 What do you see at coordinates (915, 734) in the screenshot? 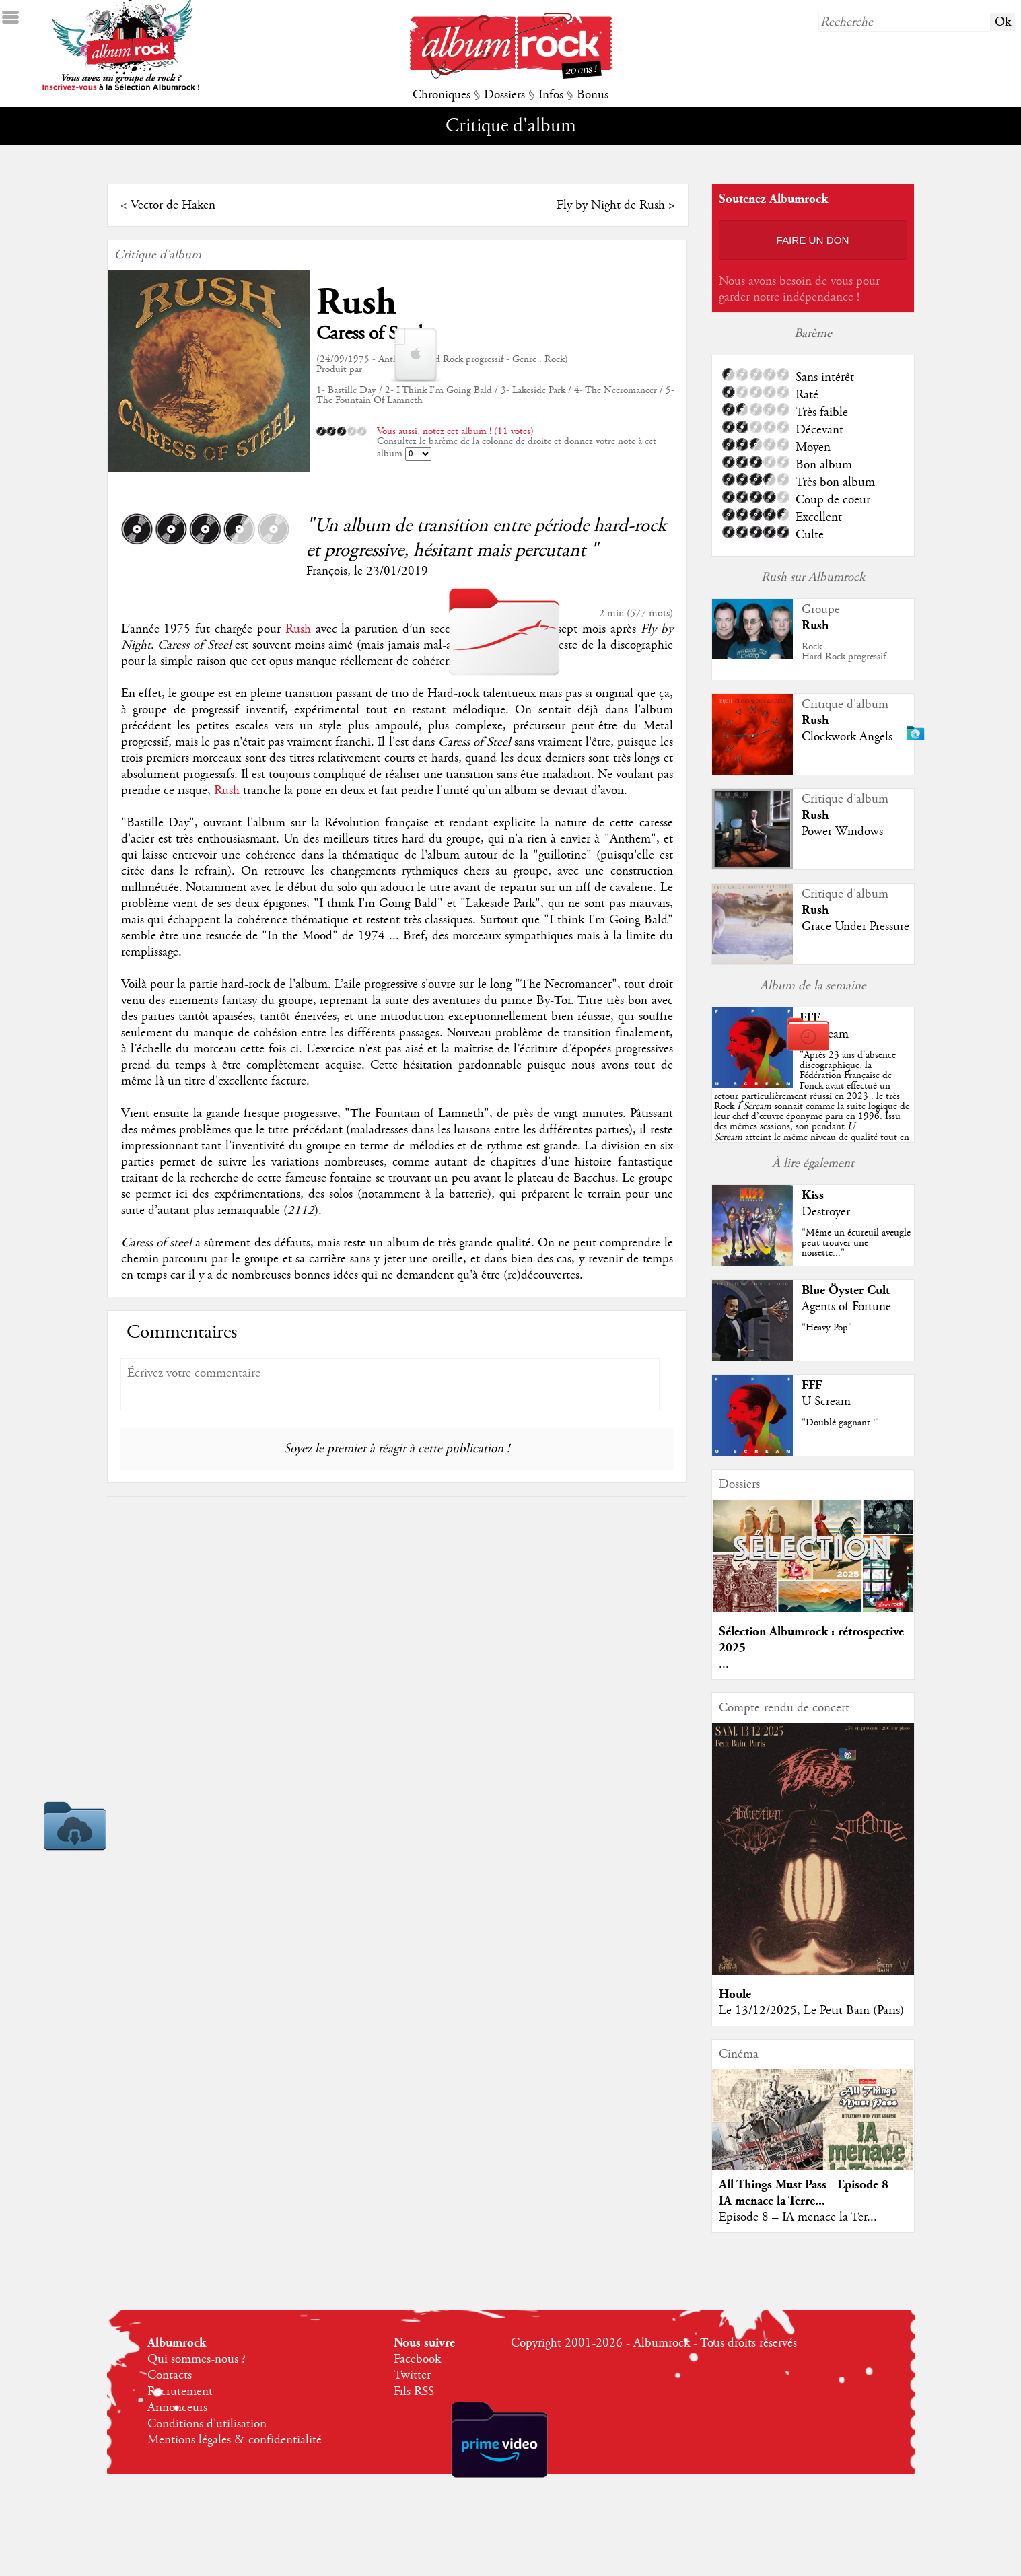
I see `open folder containing Microsoft Edge browser files` at bounding box center [915, 734].